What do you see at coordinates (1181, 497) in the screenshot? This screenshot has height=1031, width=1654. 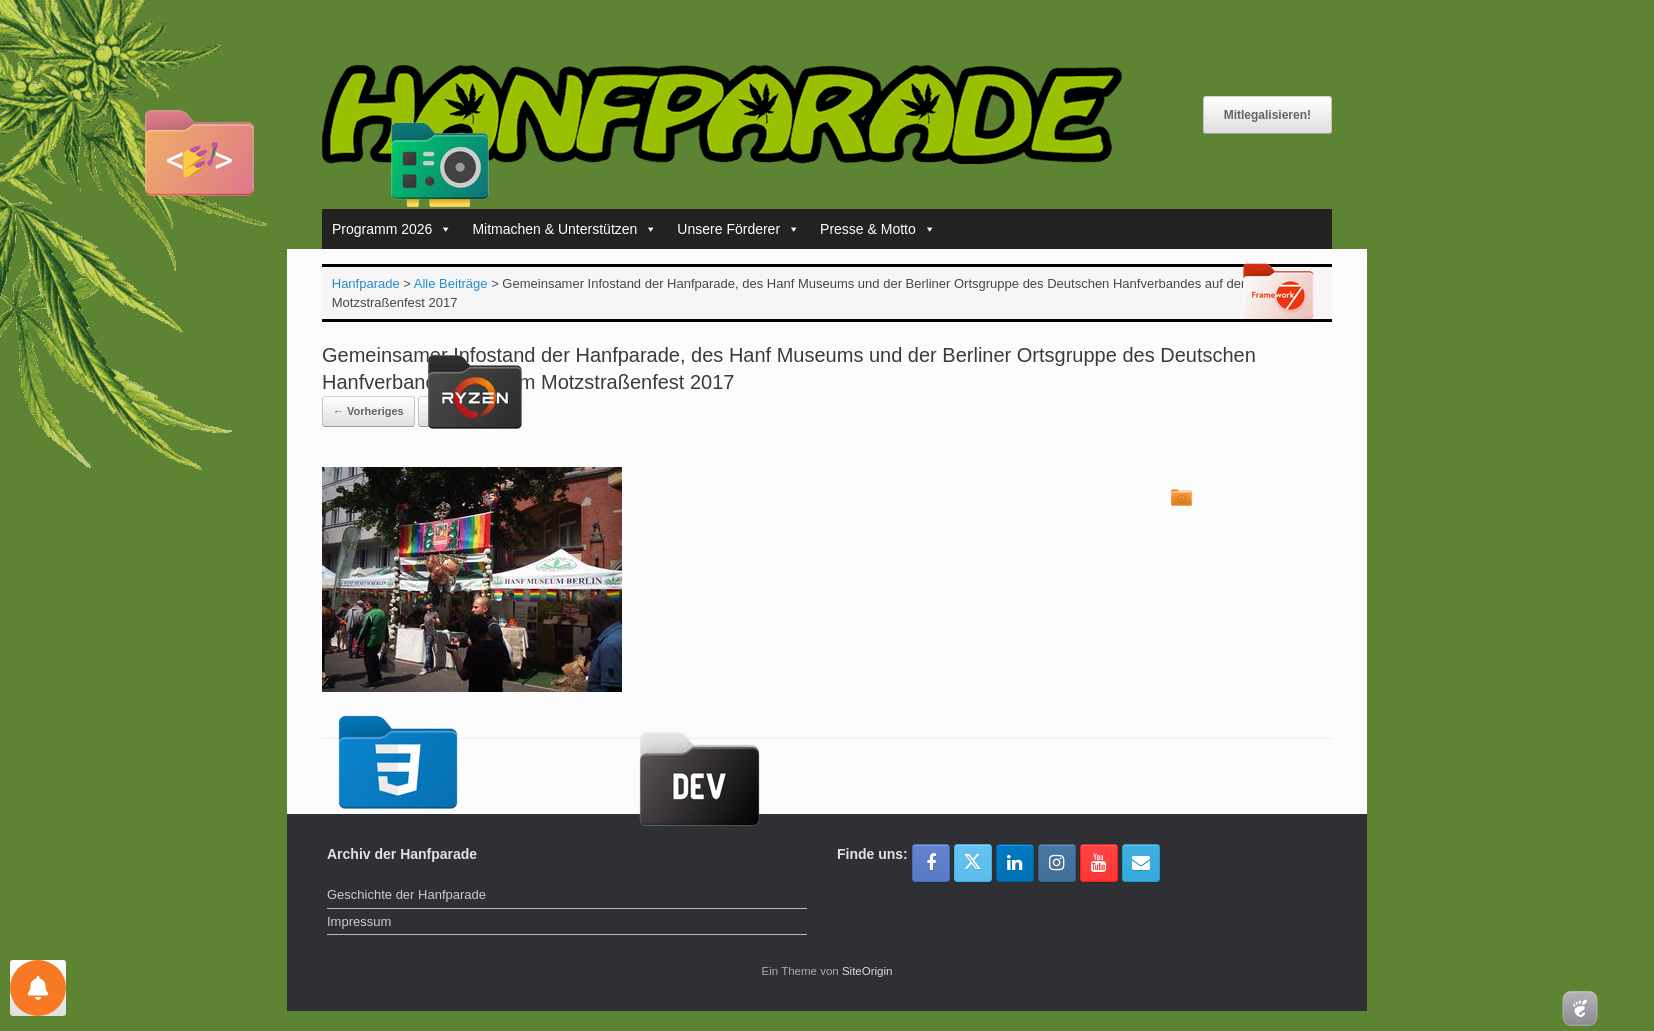 I see `access your downloads folder` at bounding box center [1181, 497].